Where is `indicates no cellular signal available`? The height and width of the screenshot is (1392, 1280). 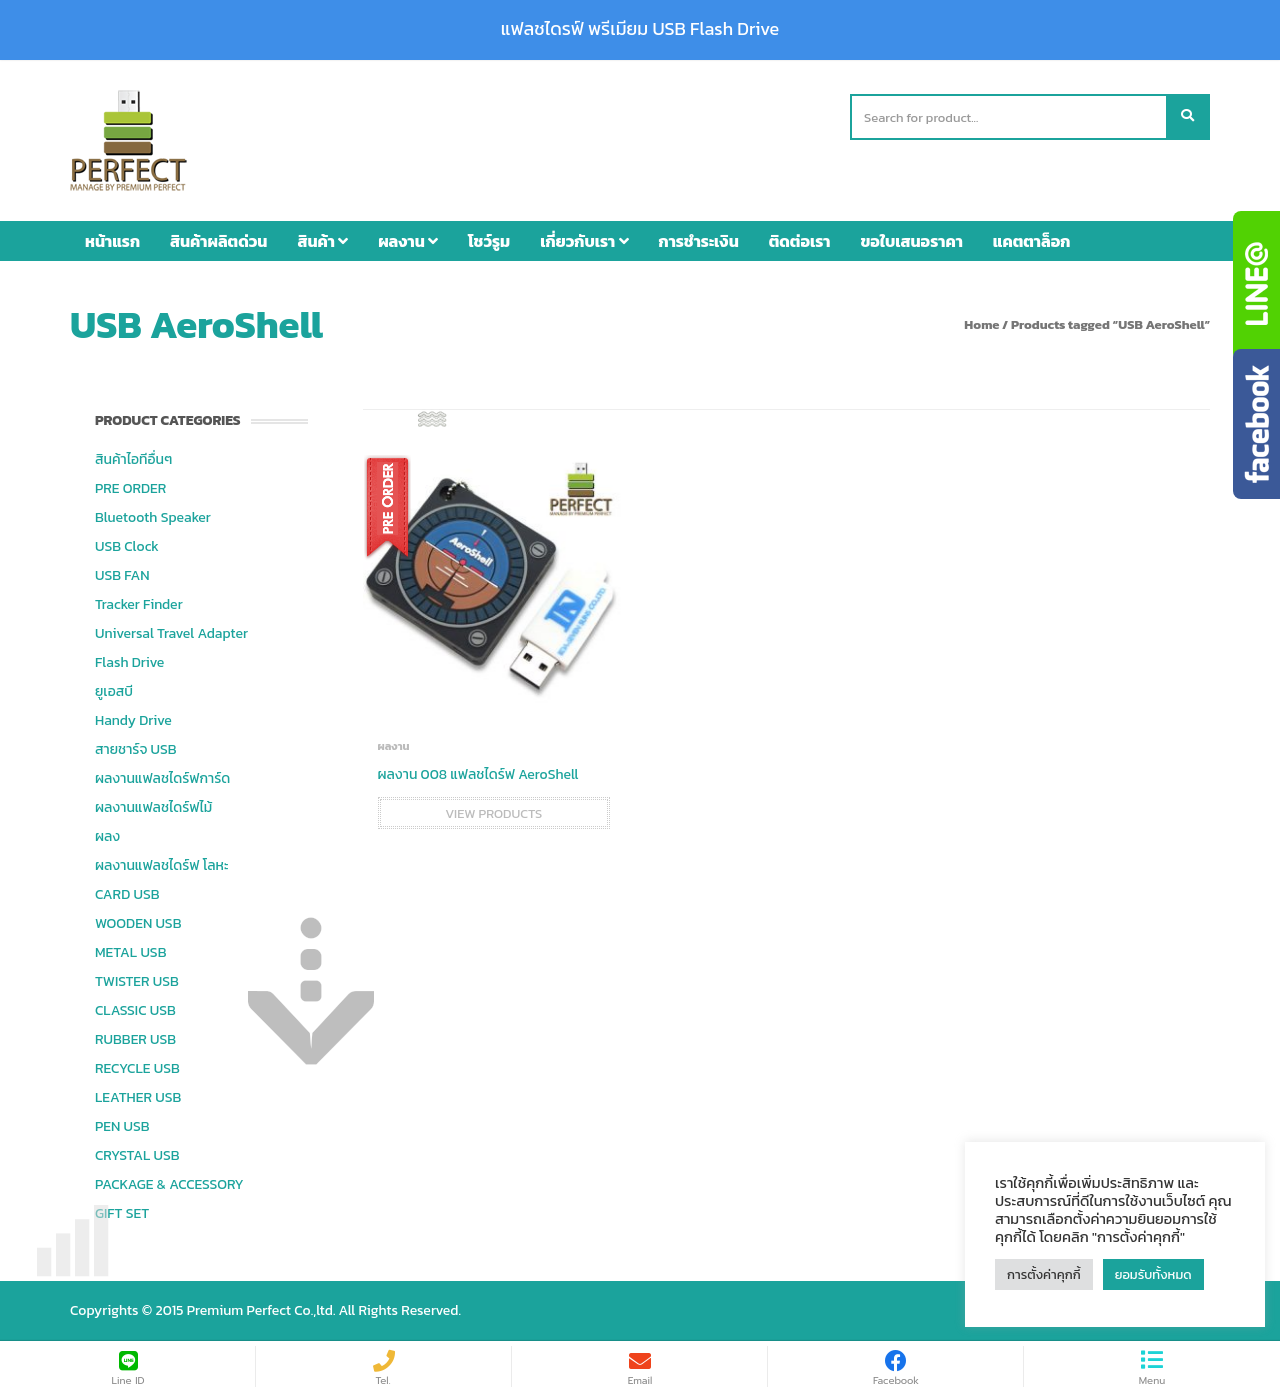 indicates no cellular signal available is located at coordinates (75, 1243).